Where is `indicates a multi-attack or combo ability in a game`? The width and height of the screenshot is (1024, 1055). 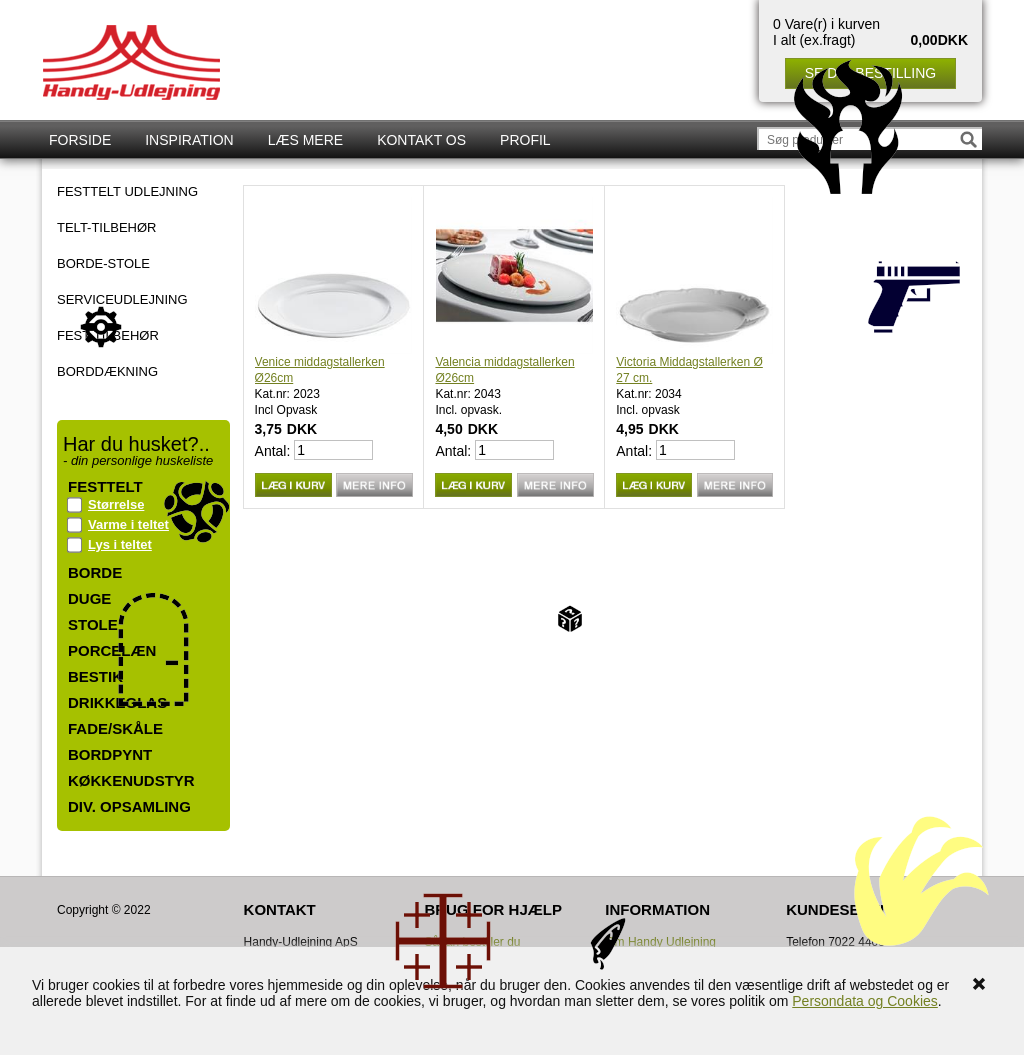 indicates a multi-attack or combo ability in a game is located at coordinates (196, 511).